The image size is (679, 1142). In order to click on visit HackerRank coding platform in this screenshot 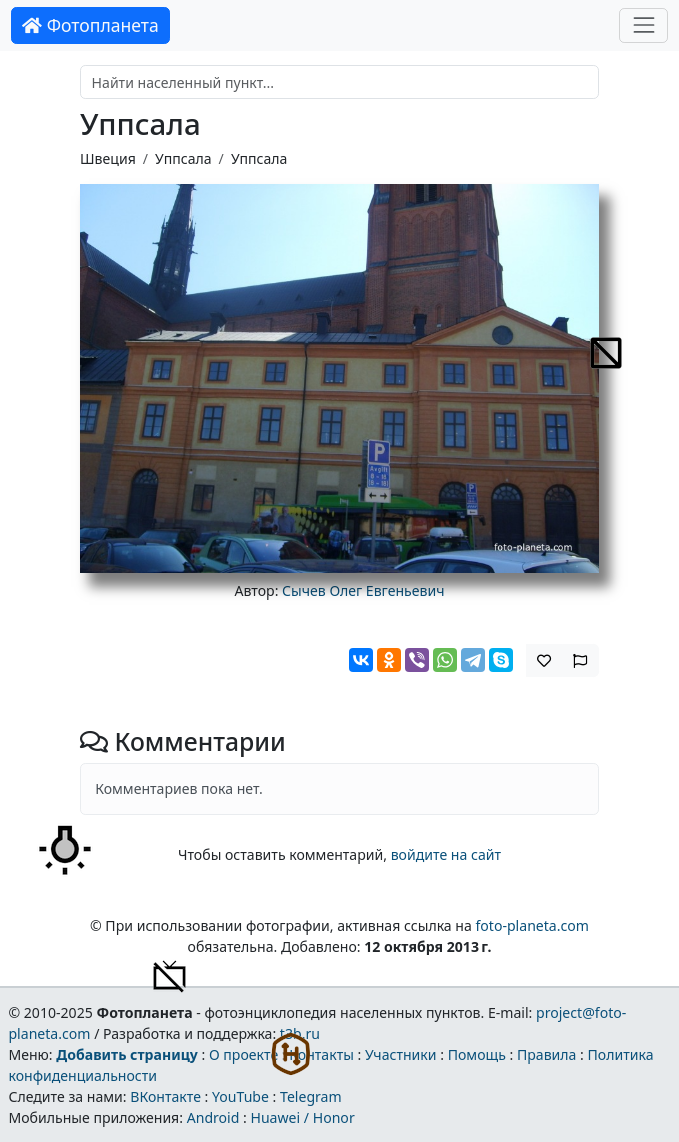, I will do `click(291, 1054)`.